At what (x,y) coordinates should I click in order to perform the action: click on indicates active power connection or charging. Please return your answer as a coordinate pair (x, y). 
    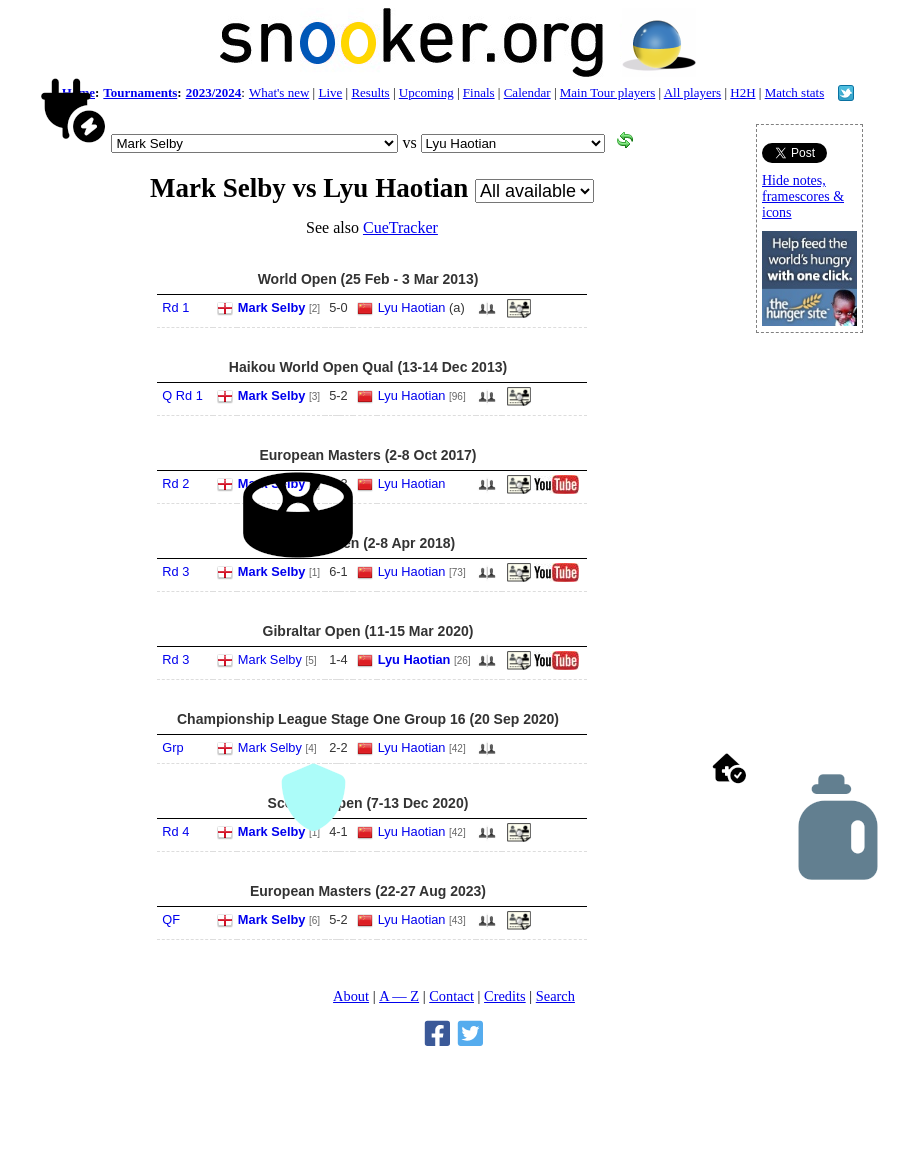
    Looking at the image, I should click on (69, 110).